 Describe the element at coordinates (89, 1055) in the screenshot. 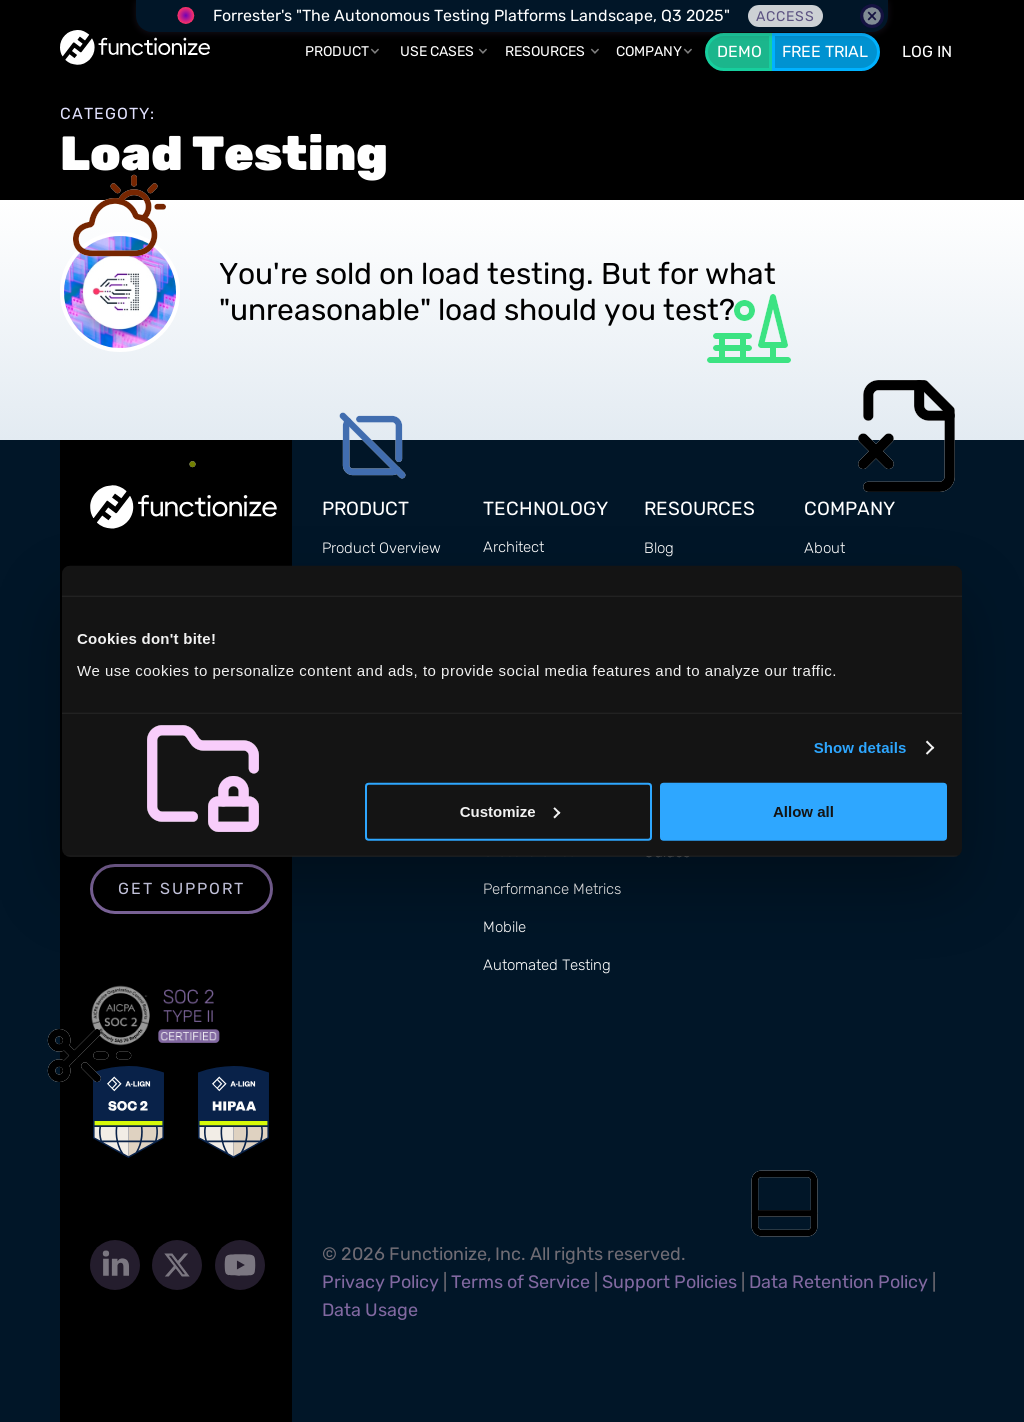

I see `cut along the dotted line` at that location.